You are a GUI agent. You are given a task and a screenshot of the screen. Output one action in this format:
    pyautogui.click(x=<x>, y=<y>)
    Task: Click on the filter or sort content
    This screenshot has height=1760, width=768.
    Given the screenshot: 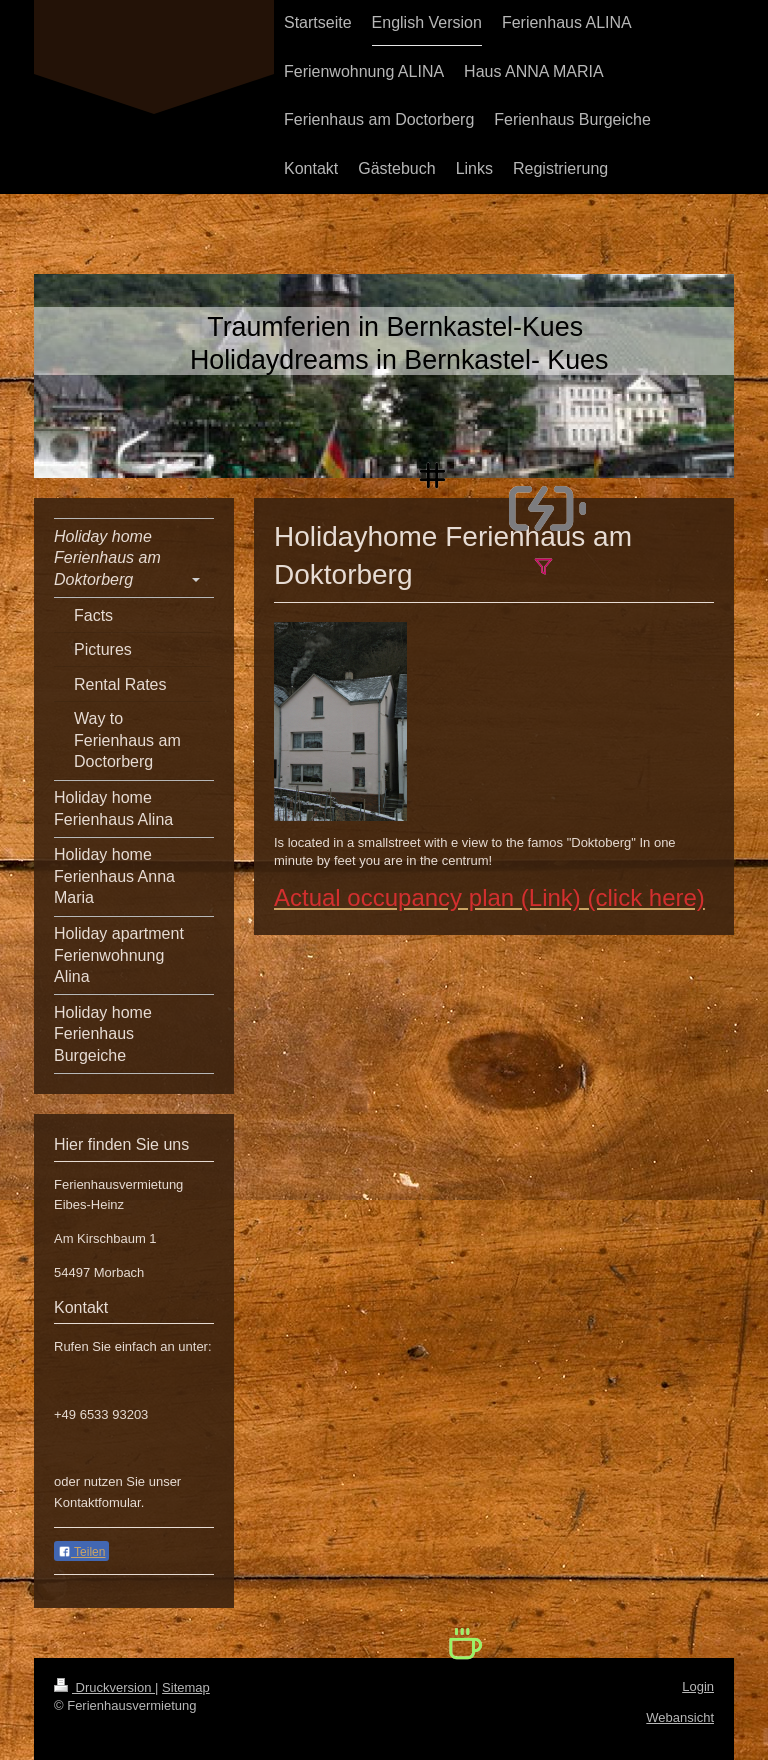 What is the action you would take?
    pyautogui.click(x=543, y=566)
    